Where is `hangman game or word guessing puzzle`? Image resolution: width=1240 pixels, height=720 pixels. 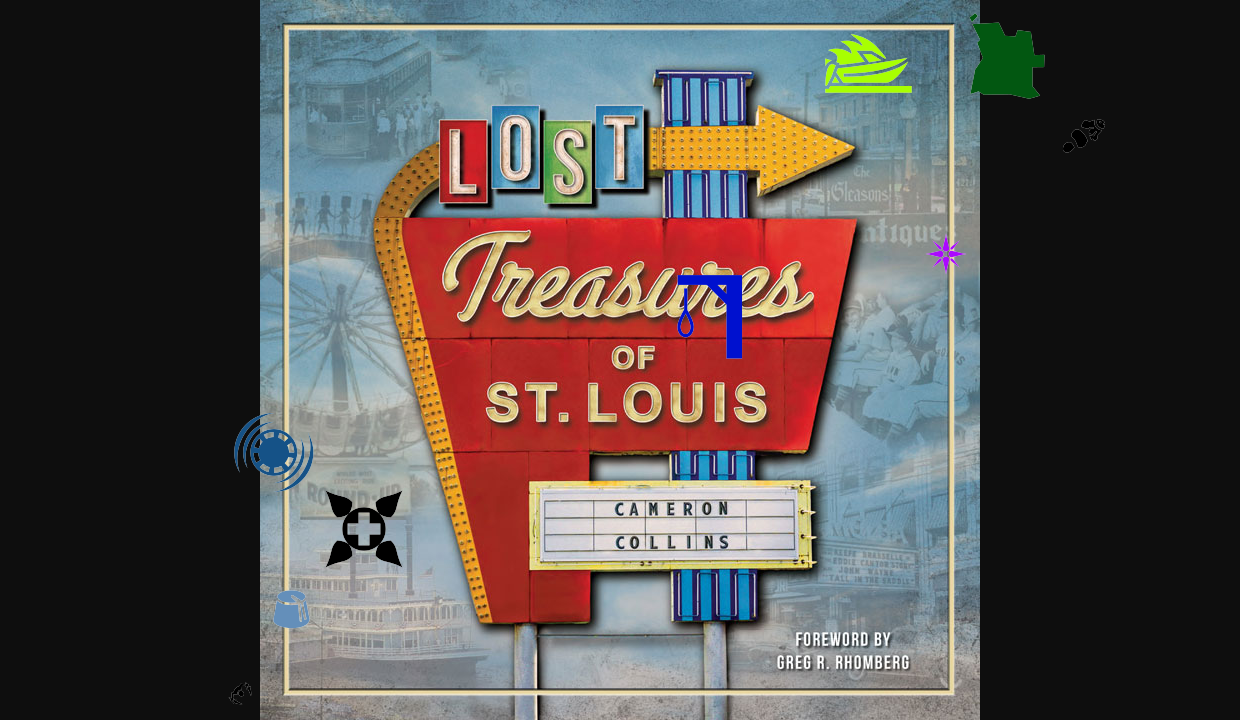 hangman game or word guessing puzzle is located at coordinates (708, 316).